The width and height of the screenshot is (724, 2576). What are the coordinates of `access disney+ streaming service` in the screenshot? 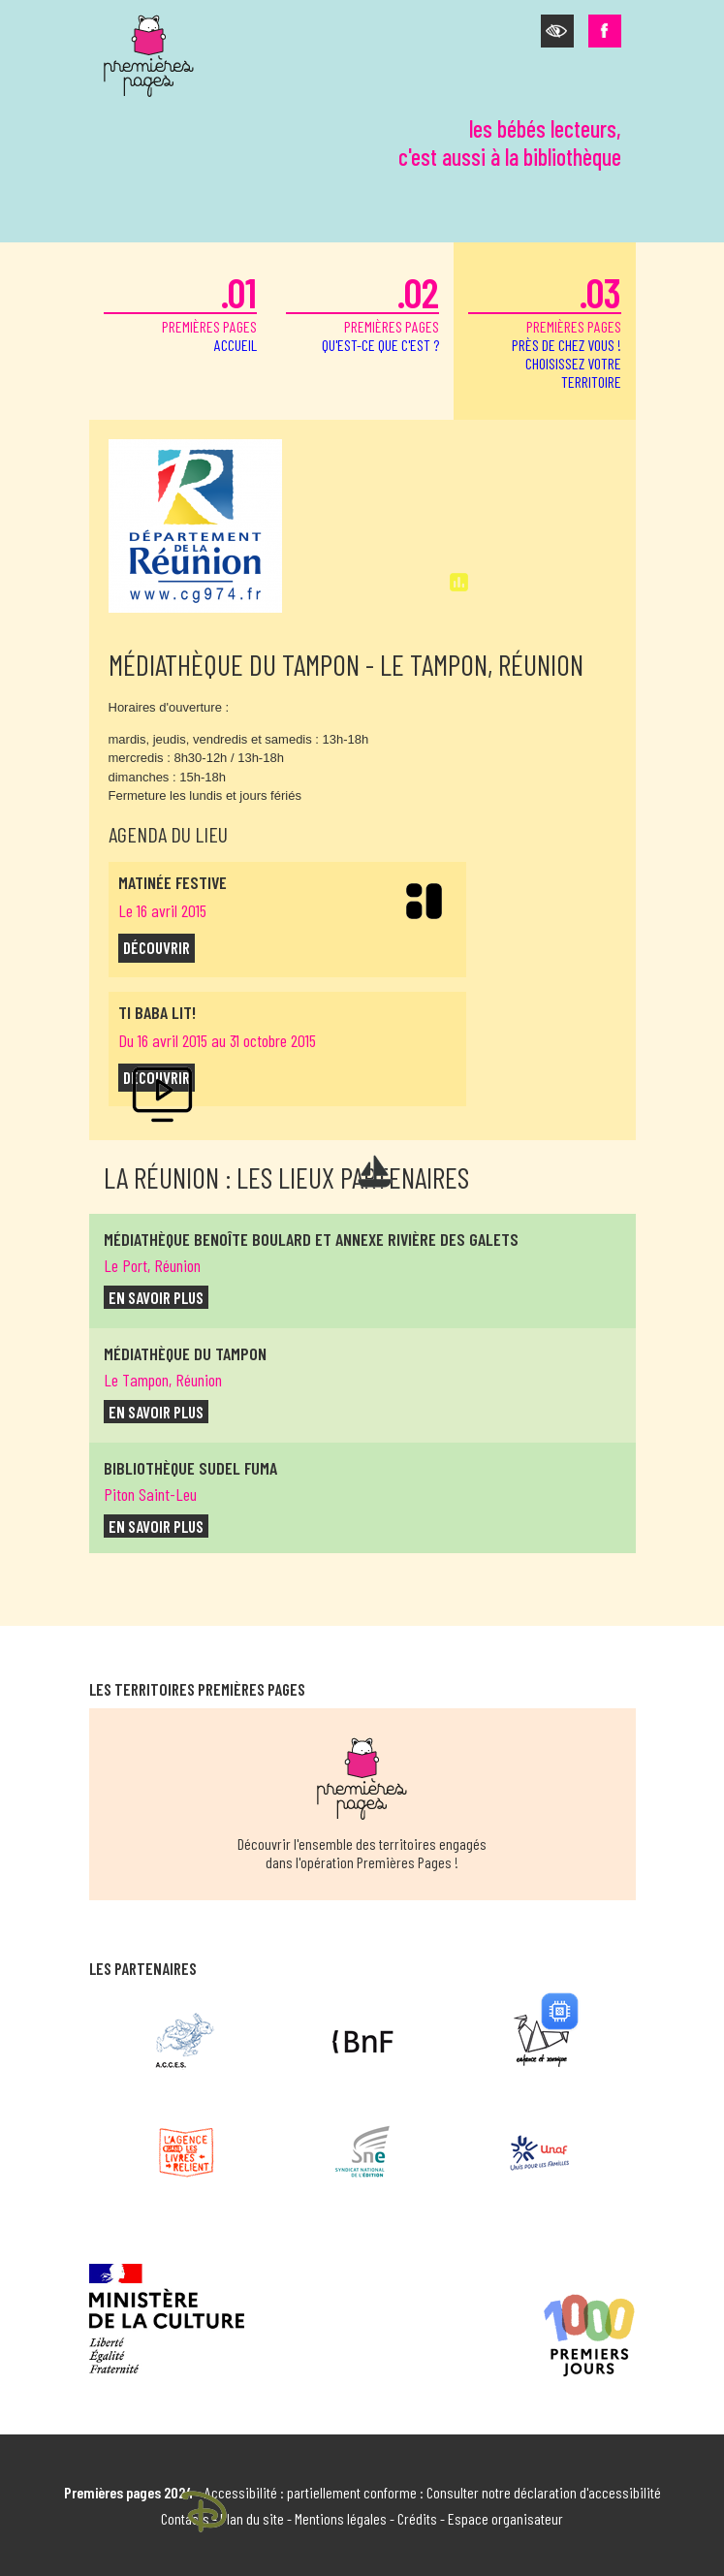 It's located at (205, 2510).